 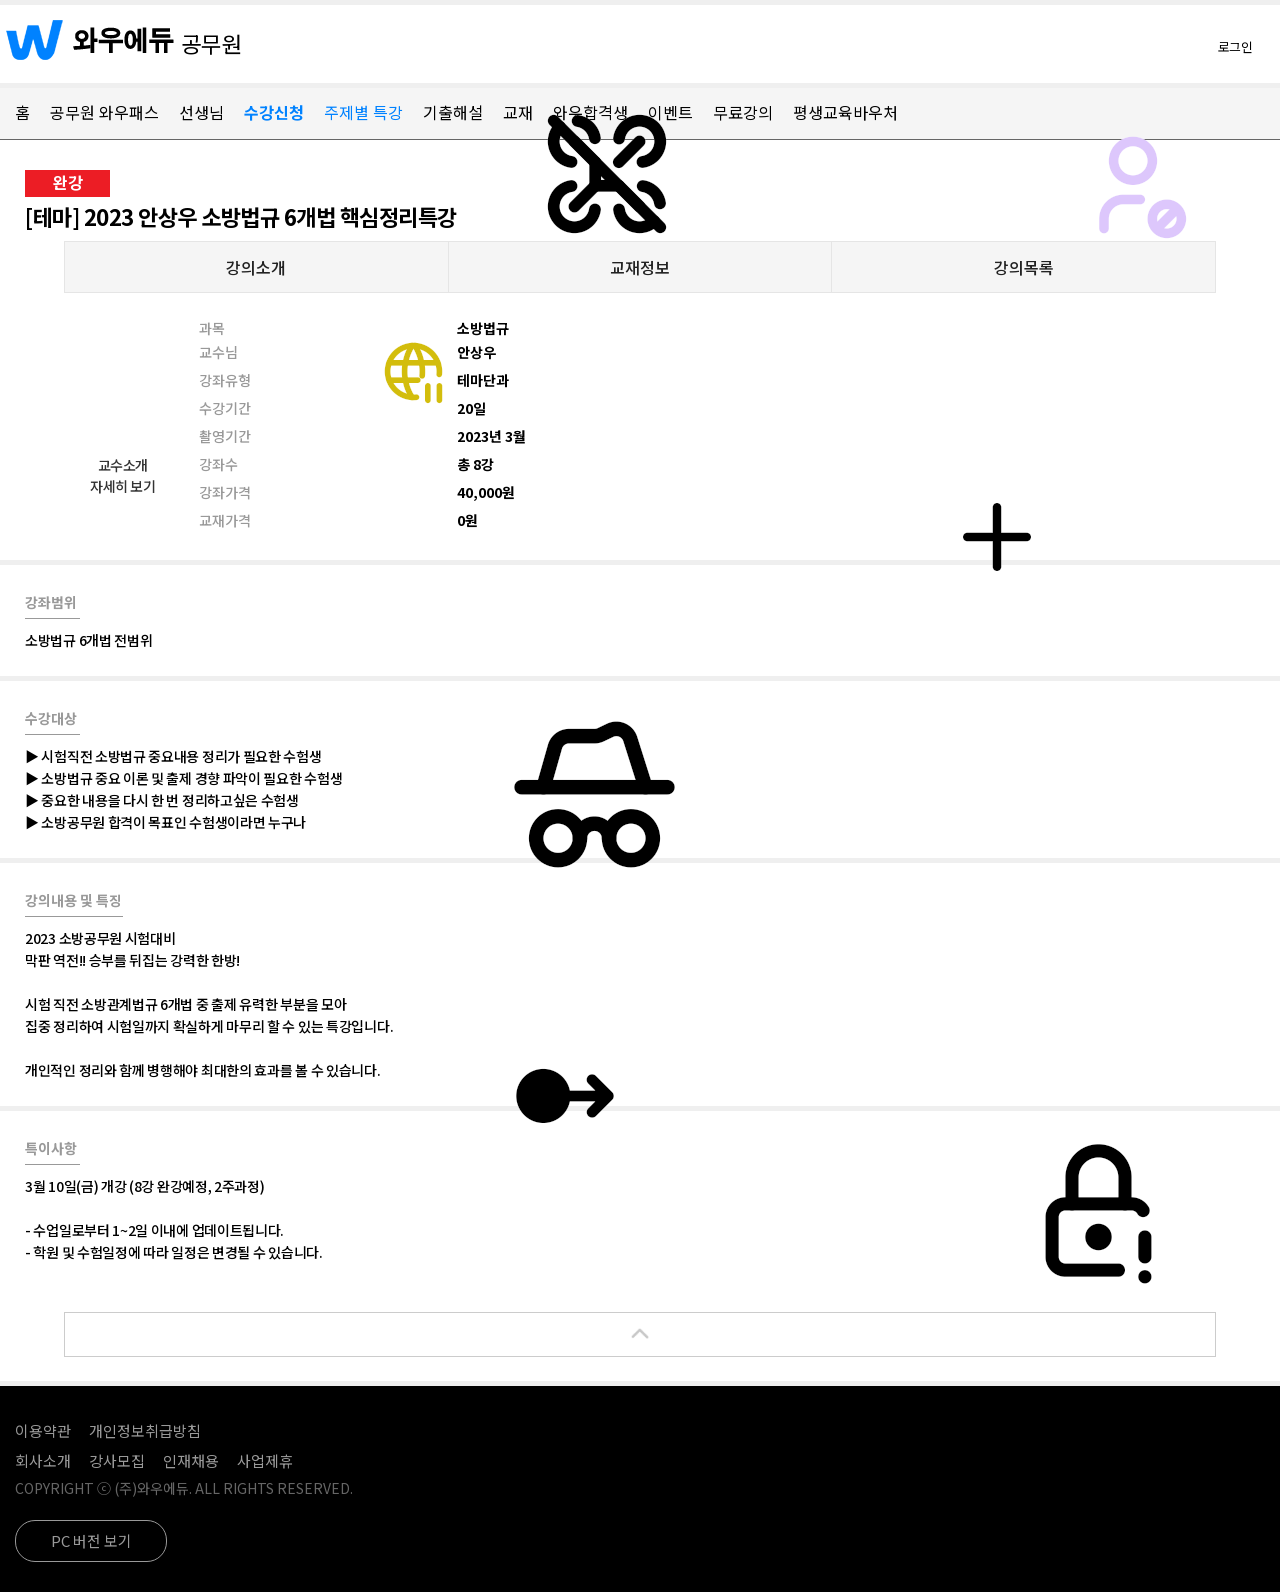 What do you see at coordinates (607, 174) in the screenshot?
I see `drone connectivity disabled` at bounding box center [607, 174].